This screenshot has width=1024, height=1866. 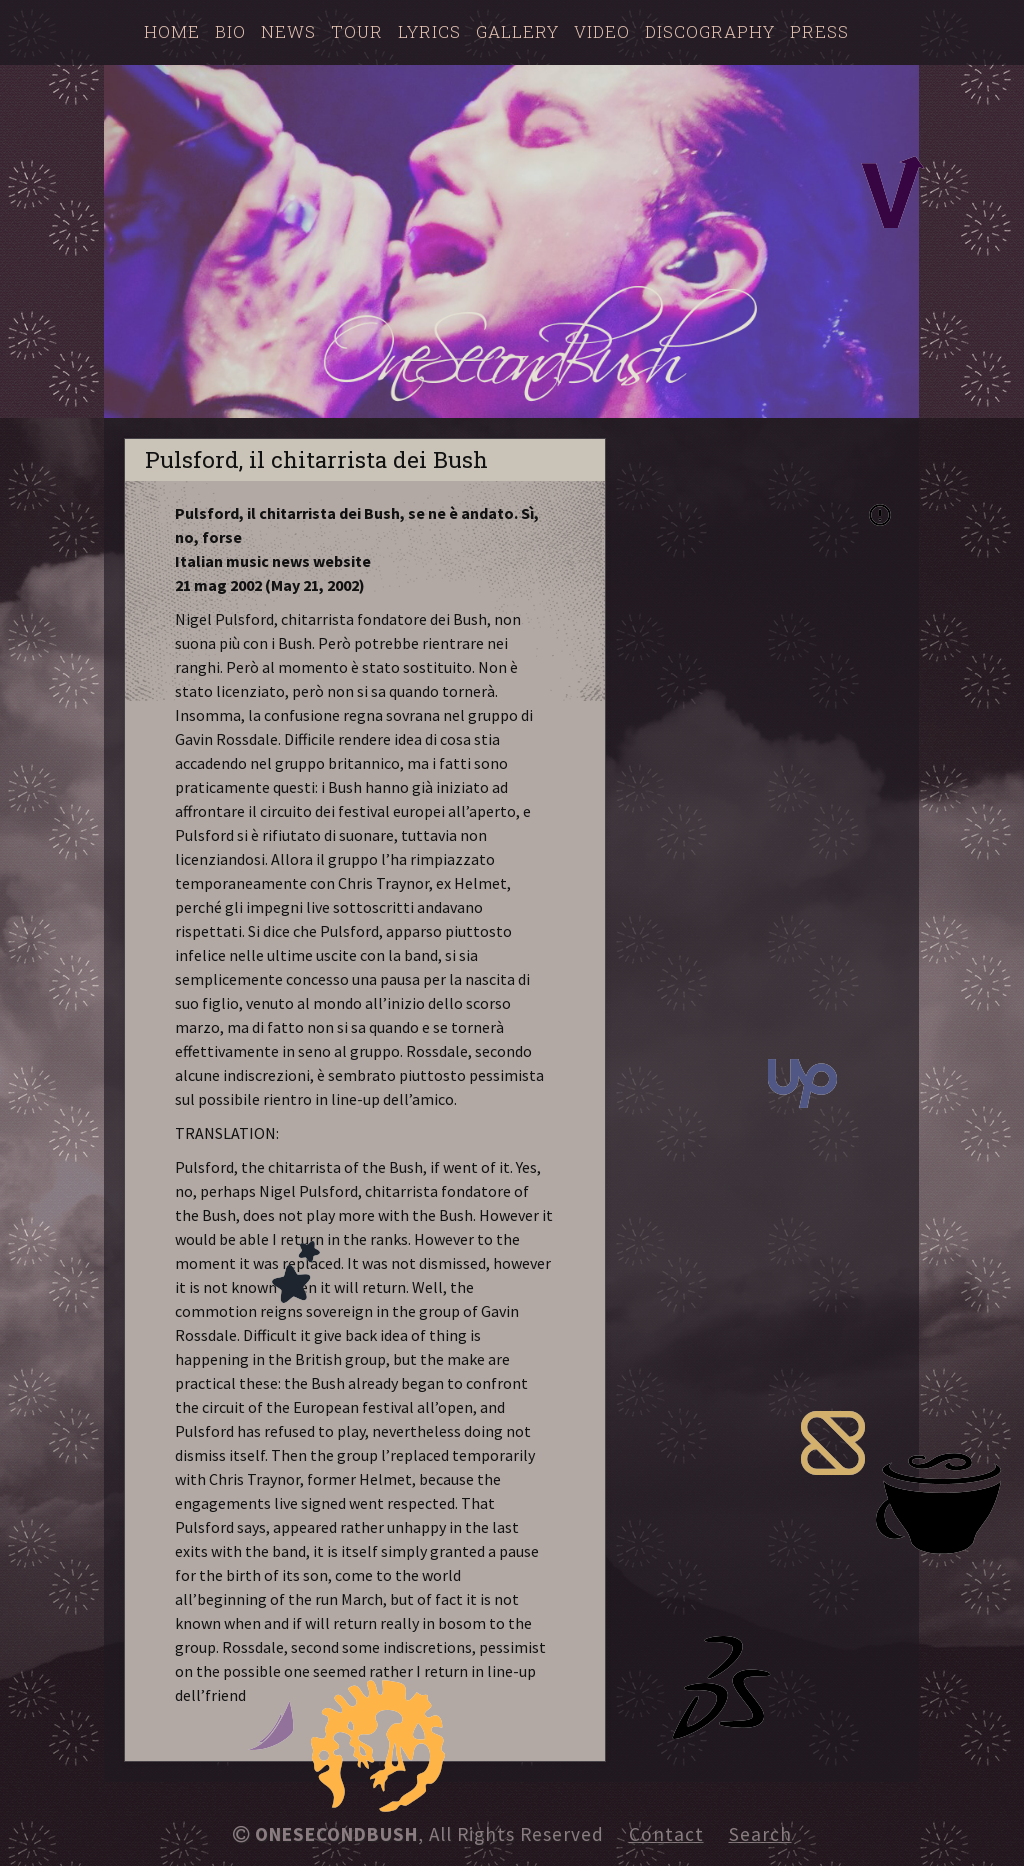 I want to click on indicates a warning or error state, so click(x=880, y=515).